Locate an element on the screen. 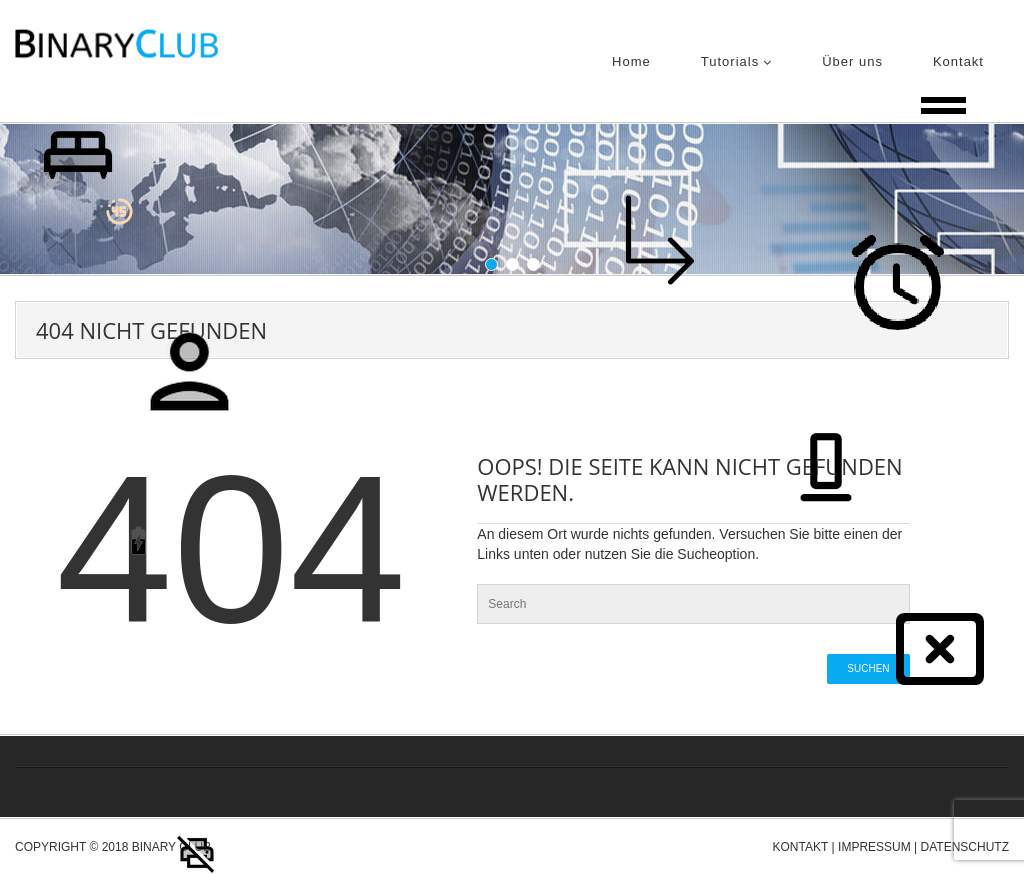 Image resolution: width=1024 pixels, height=874 pixels. indicates battery is charging at 60% capacity is located at coordinates (138, 540).